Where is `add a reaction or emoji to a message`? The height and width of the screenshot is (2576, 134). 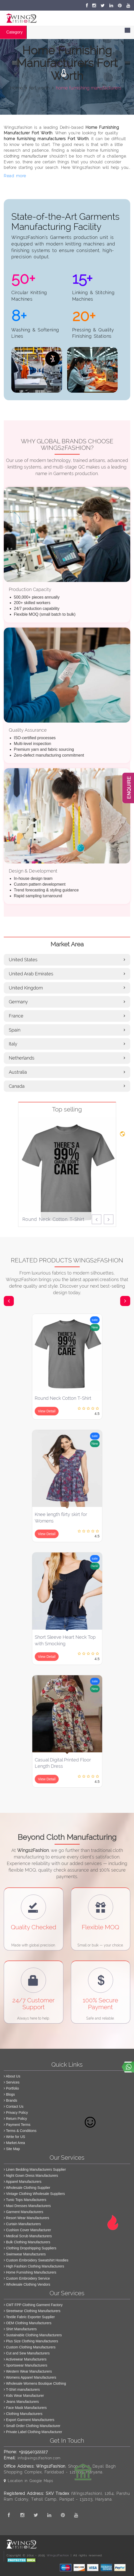
add a reaction or emoji to a message is located at coordinates (90, 2122).